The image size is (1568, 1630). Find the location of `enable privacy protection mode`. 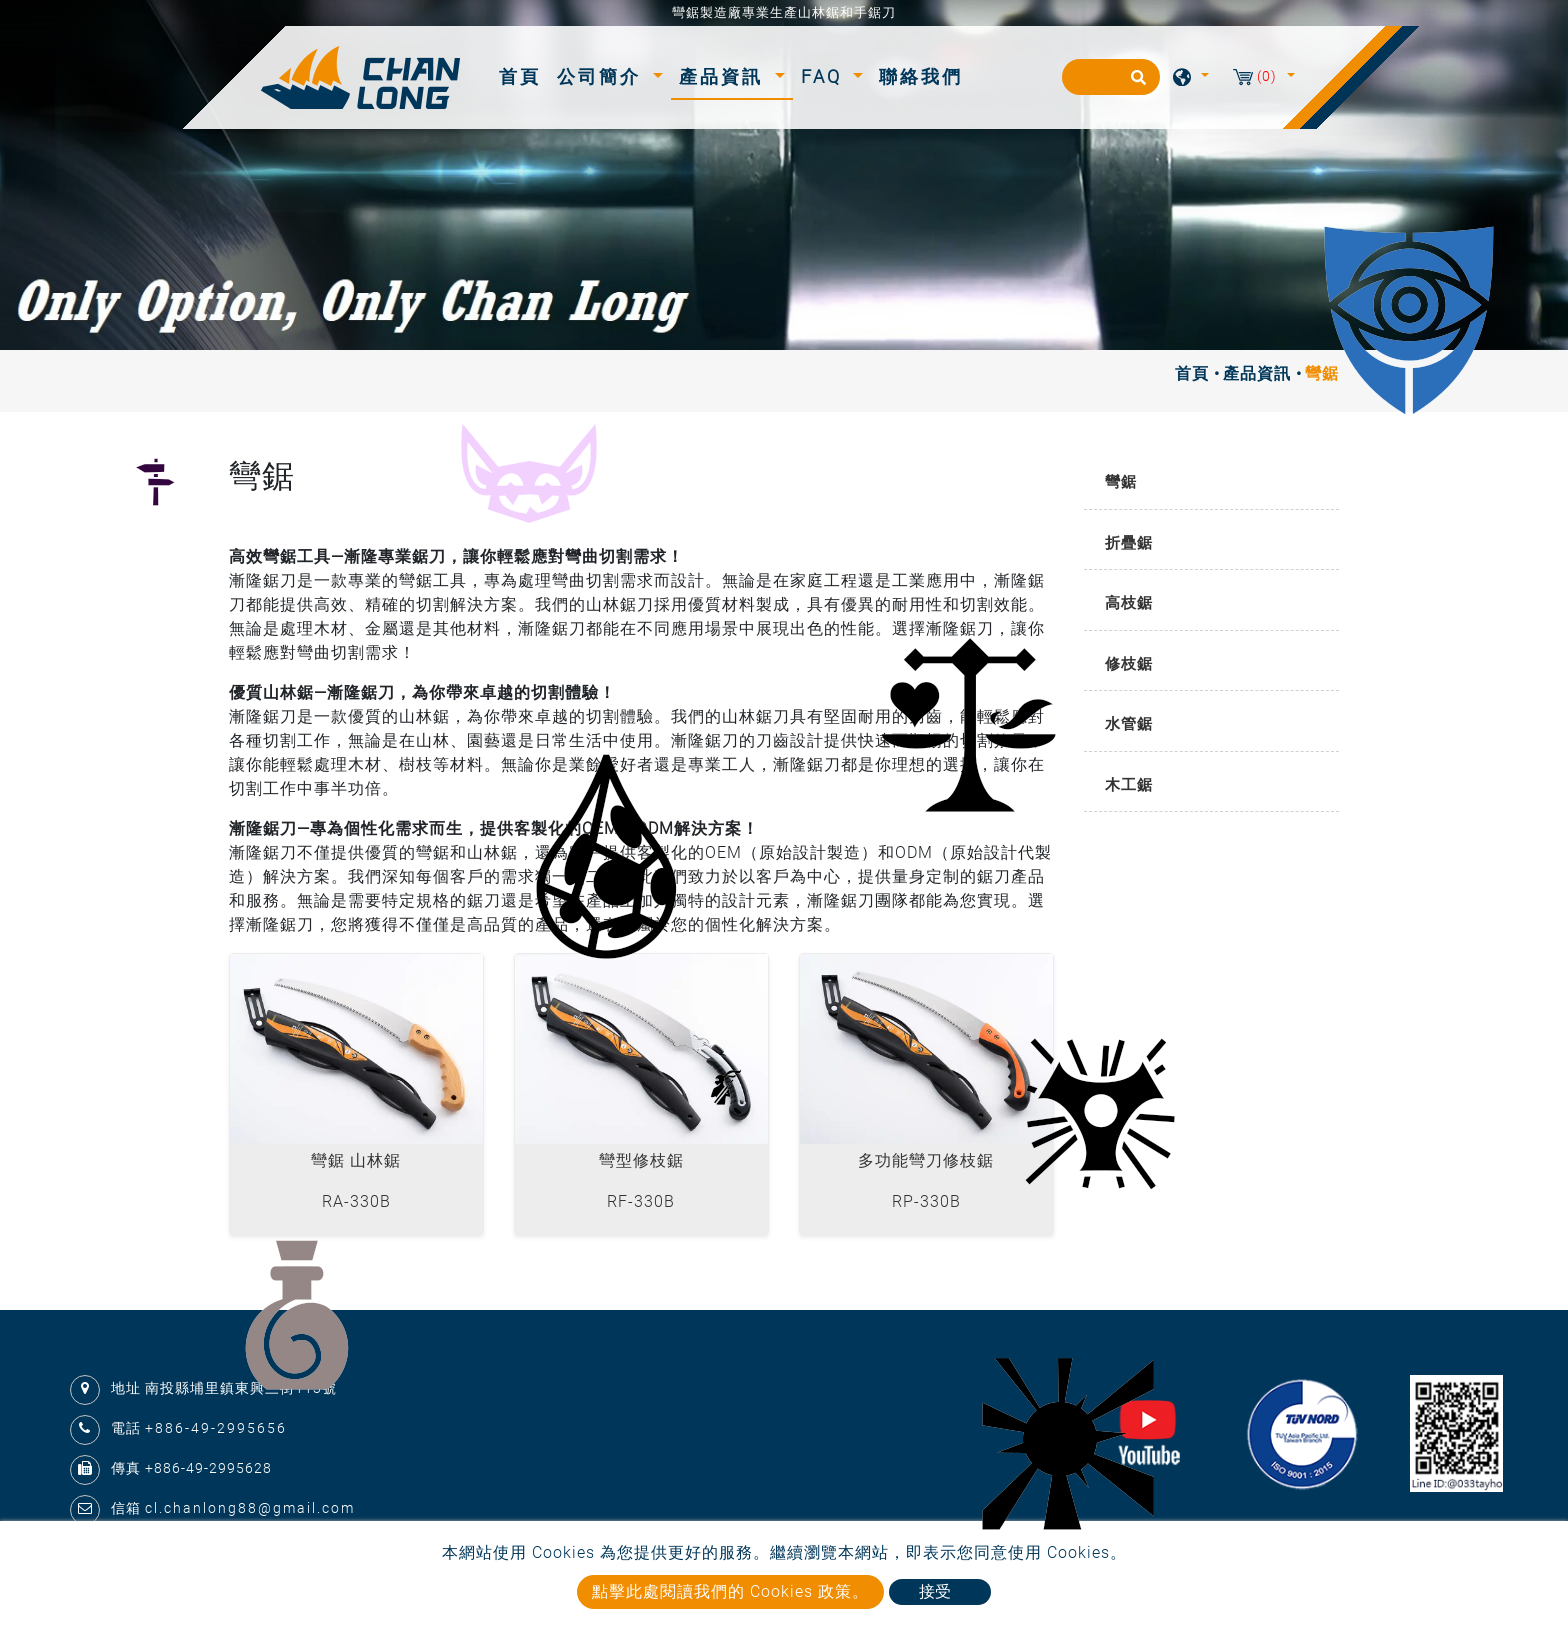

enable privacy protection mode is located at coordinates (1408, 321).